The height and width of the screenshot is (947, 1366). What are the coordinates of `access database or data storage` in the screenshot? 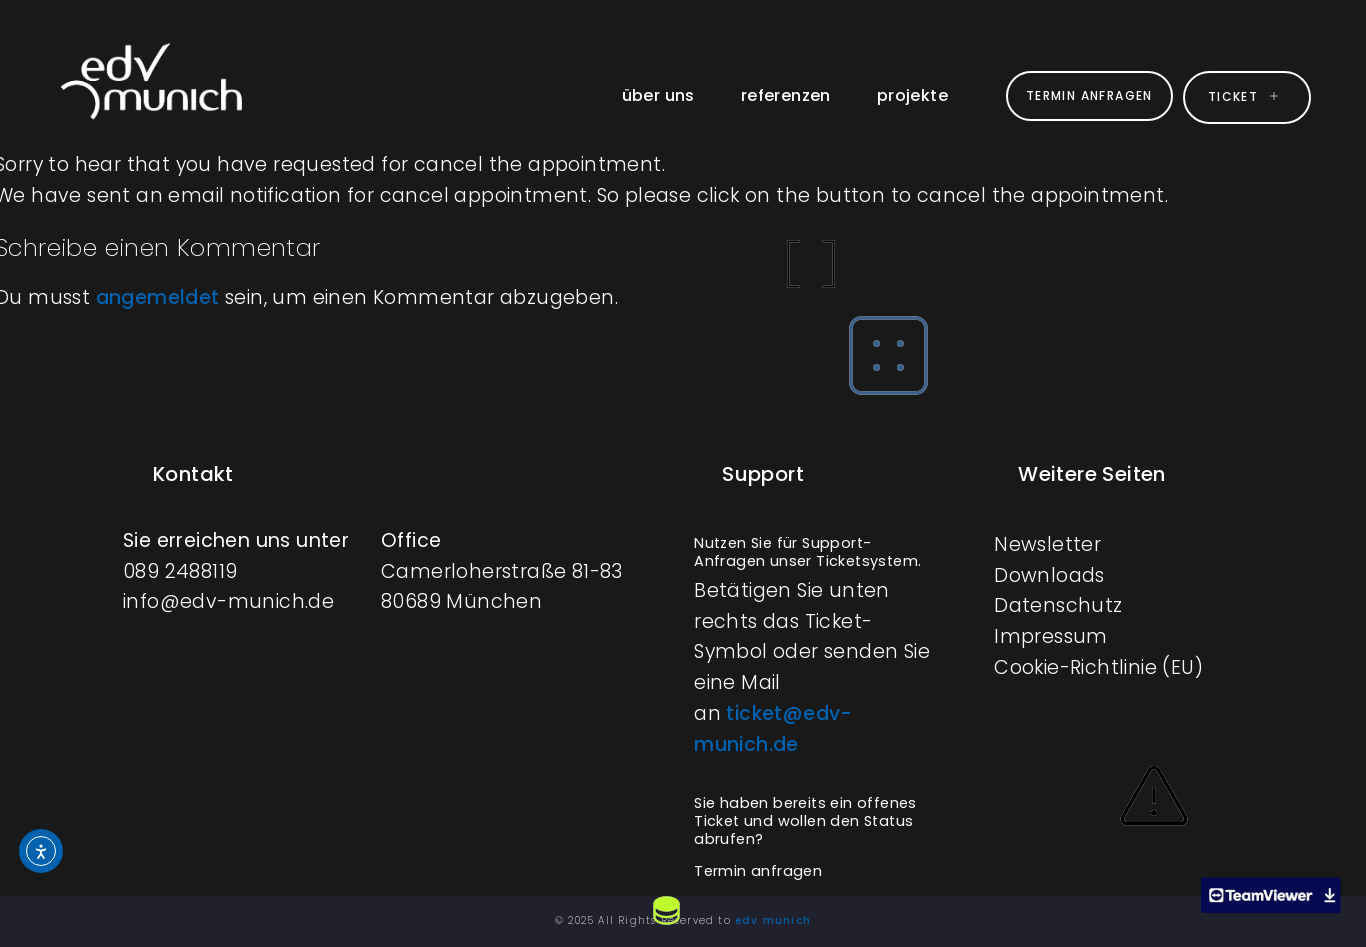 It's located at (666, 910).